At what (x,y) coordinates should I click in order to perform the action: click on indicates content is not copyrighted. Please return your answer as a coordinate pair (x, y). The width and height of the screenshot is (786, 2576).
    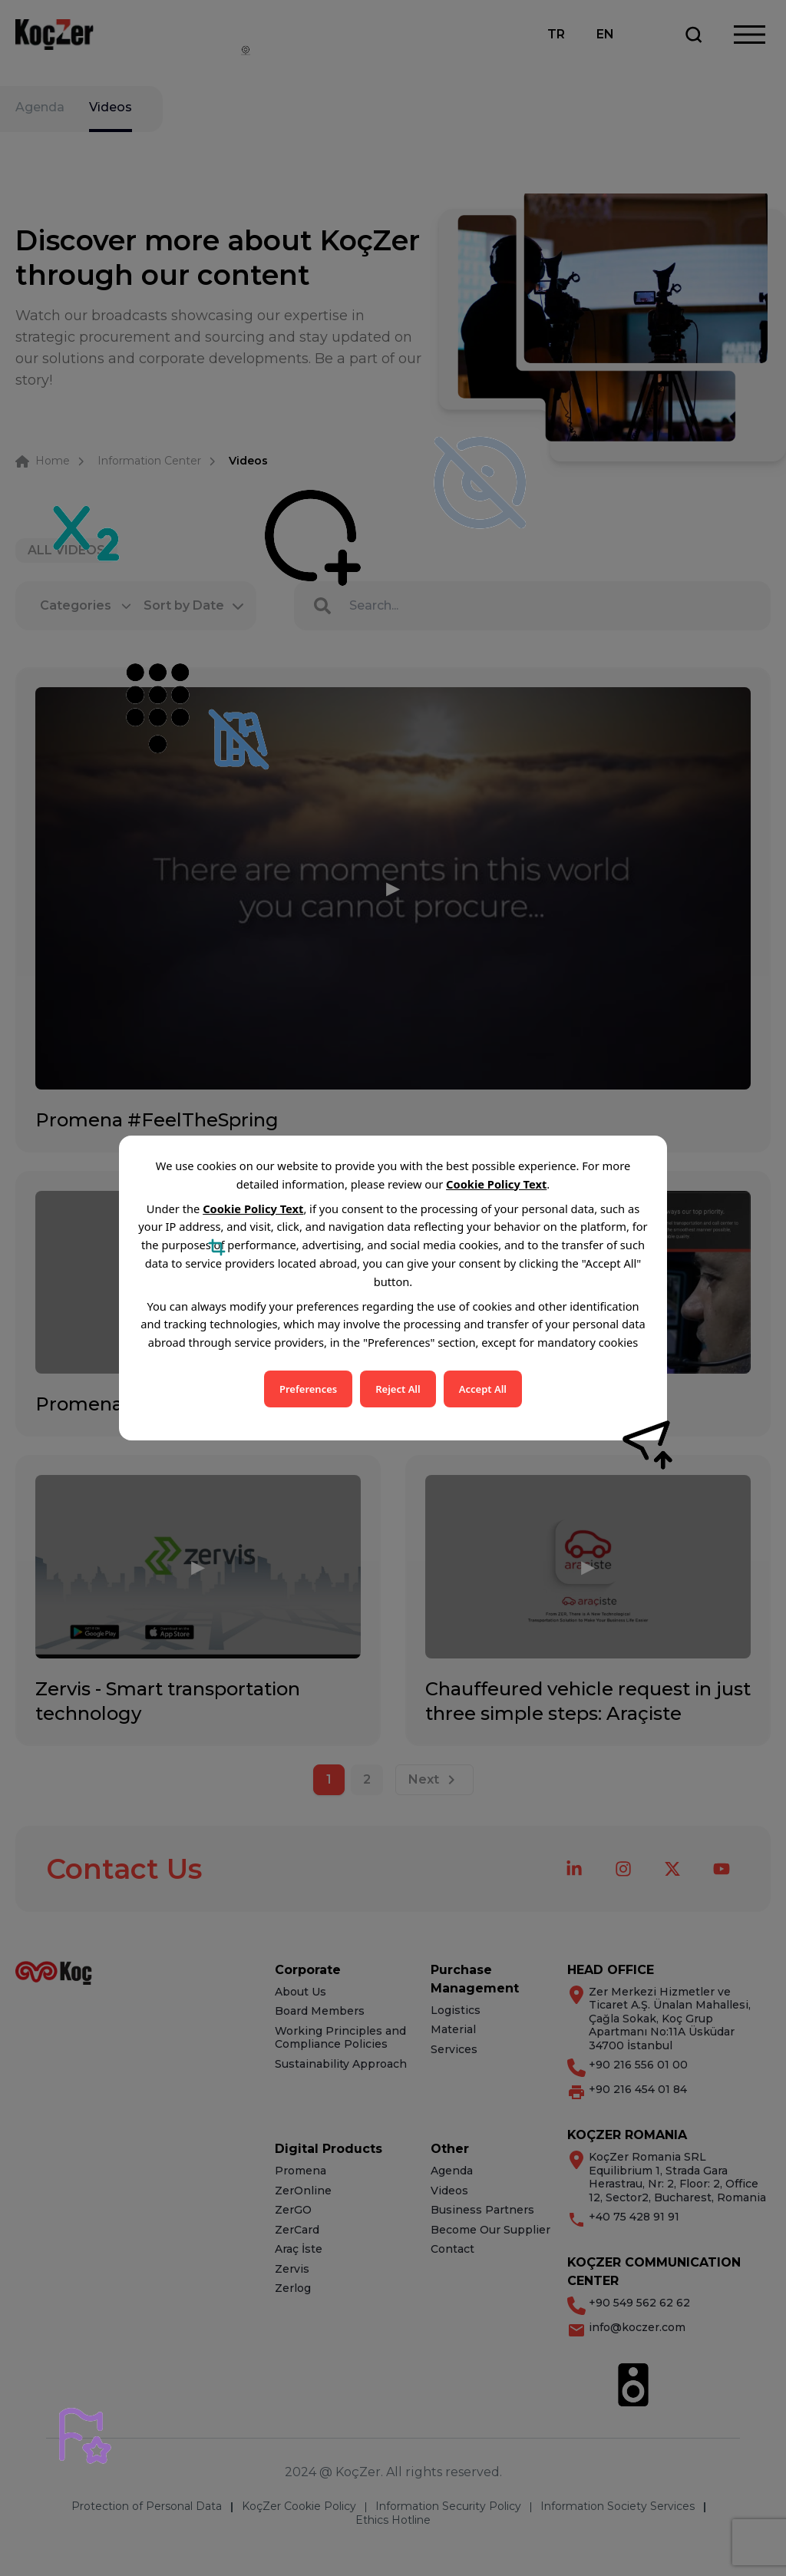
    Looking at the image, I should click on (480, 482).